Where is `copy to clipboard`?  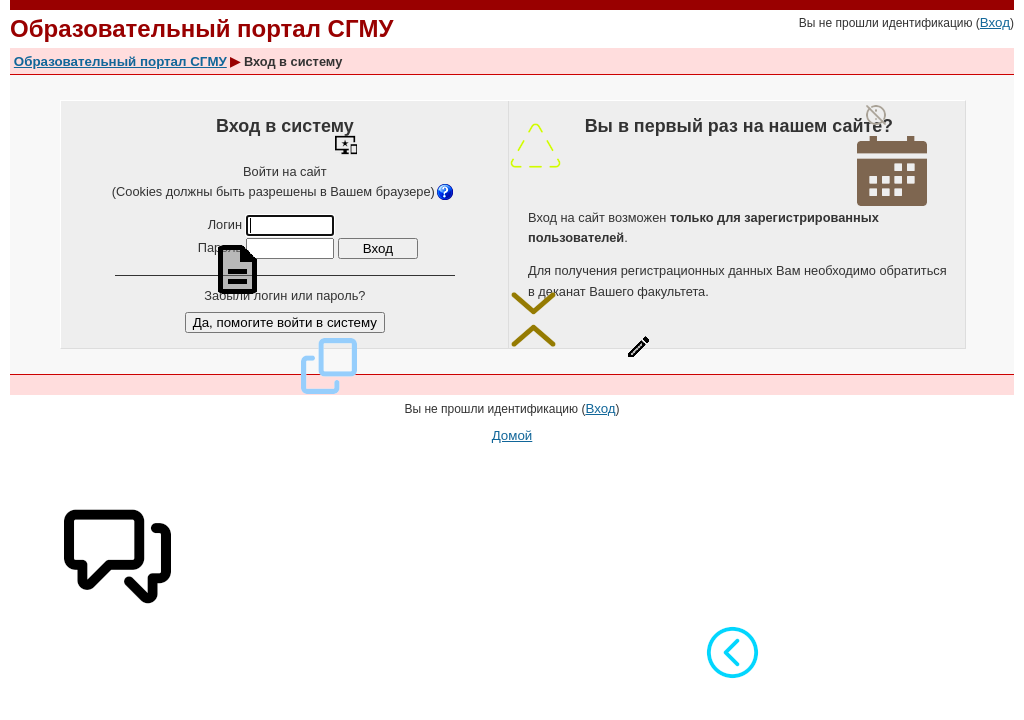
copy to clipboard is located at coordinates (329, 366).